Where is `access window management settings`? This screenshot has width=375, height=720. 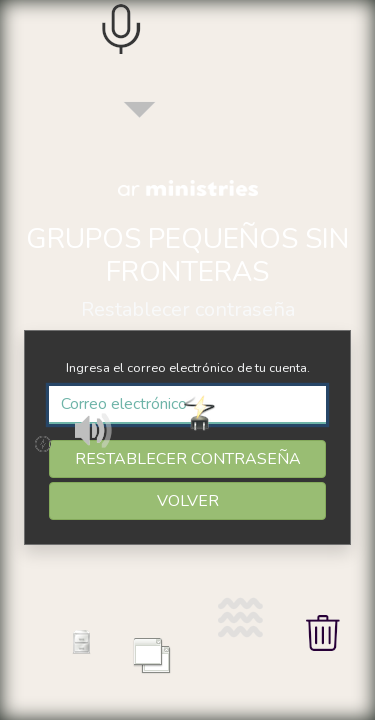 access window management settings is located at coordinates (152, 656).